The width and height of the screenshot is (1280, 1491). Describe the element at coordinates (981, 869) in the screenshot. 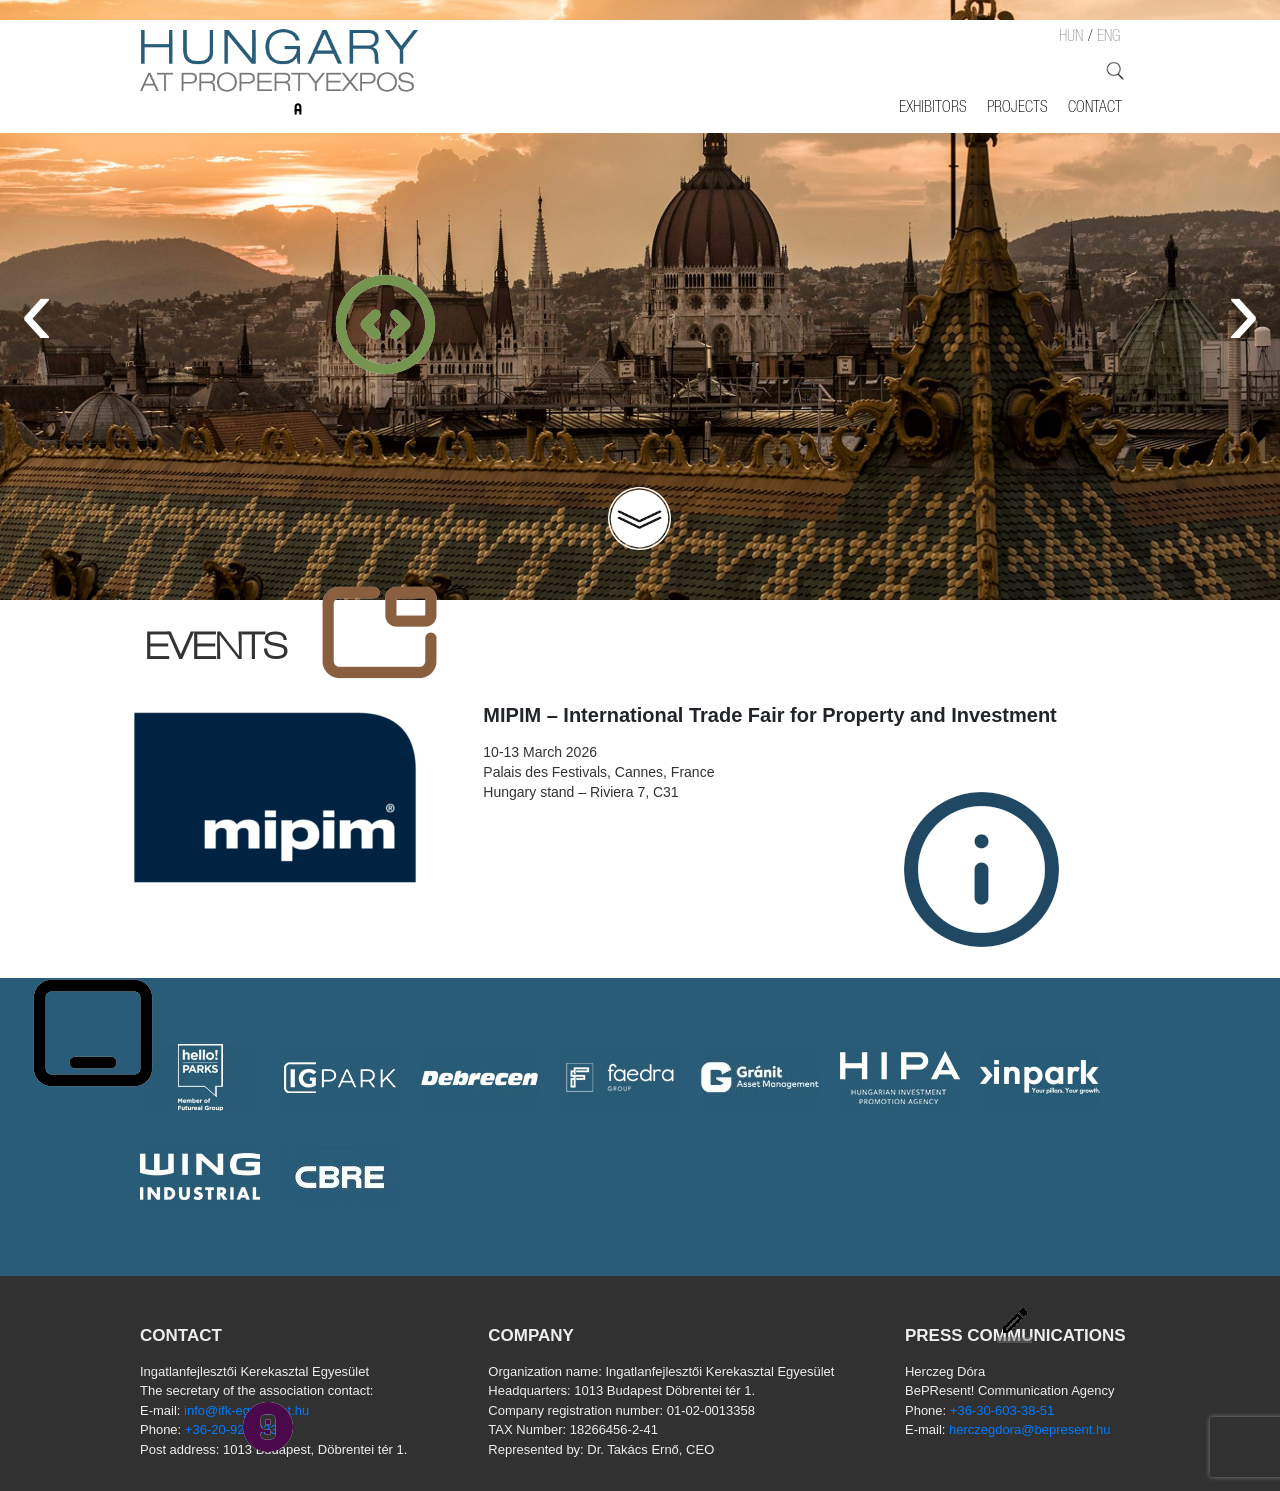

I see `view more information or details` at that location.